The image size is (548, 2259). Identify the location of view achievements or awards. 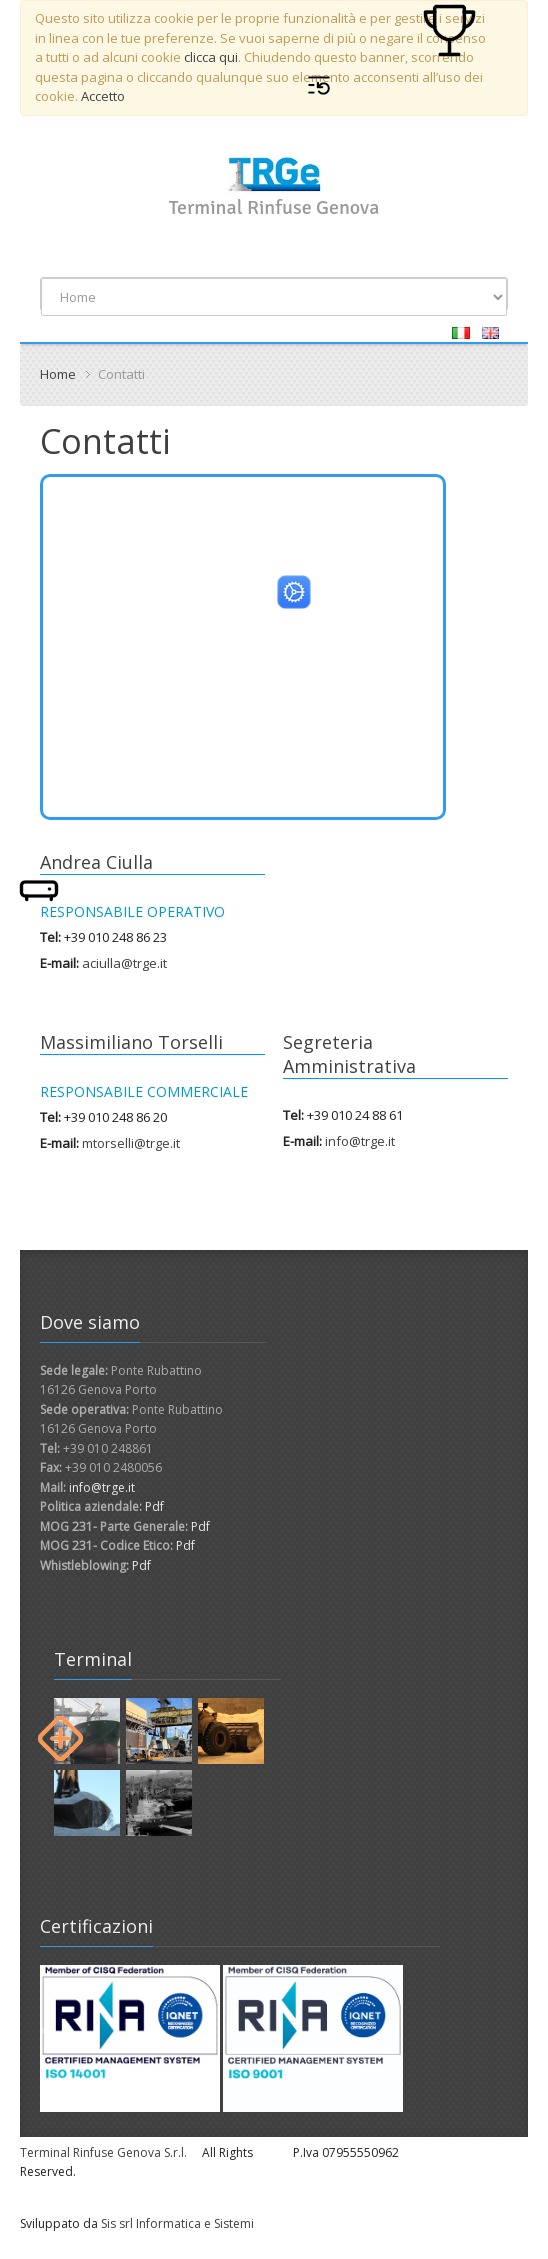
(449, 30).